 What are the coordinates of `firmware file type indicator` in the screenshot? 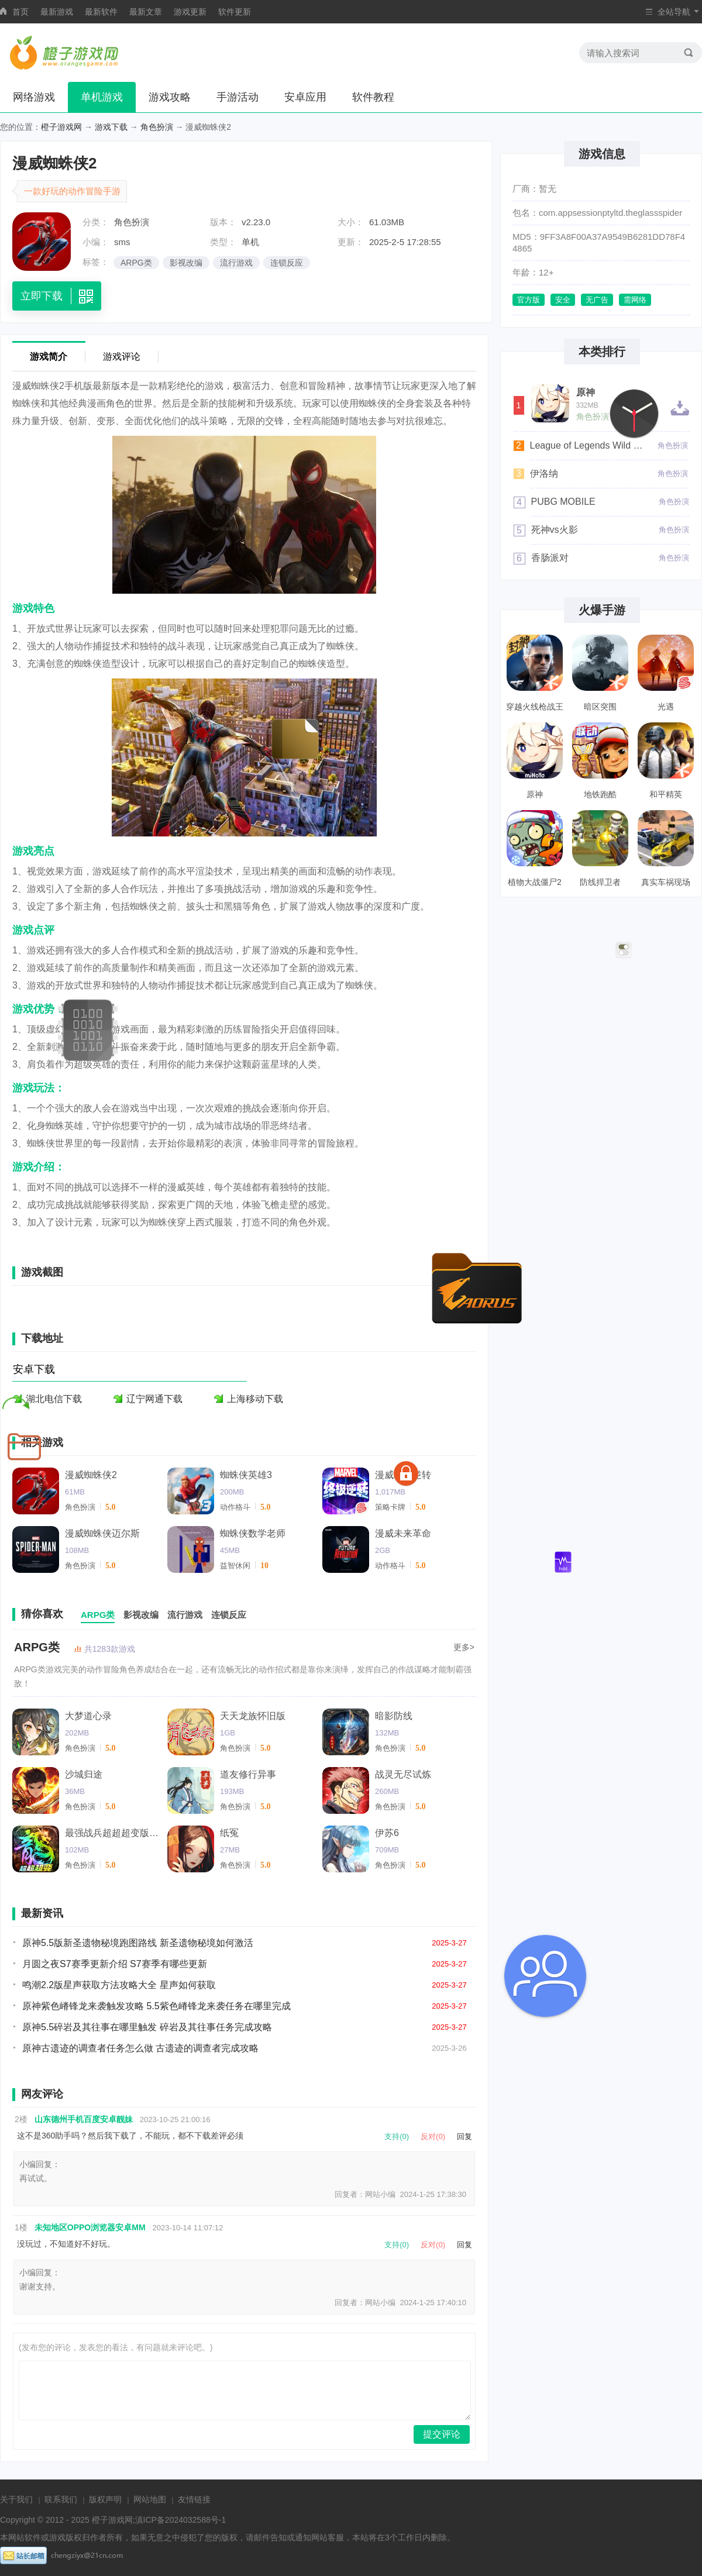 It's located at (88, 1030).